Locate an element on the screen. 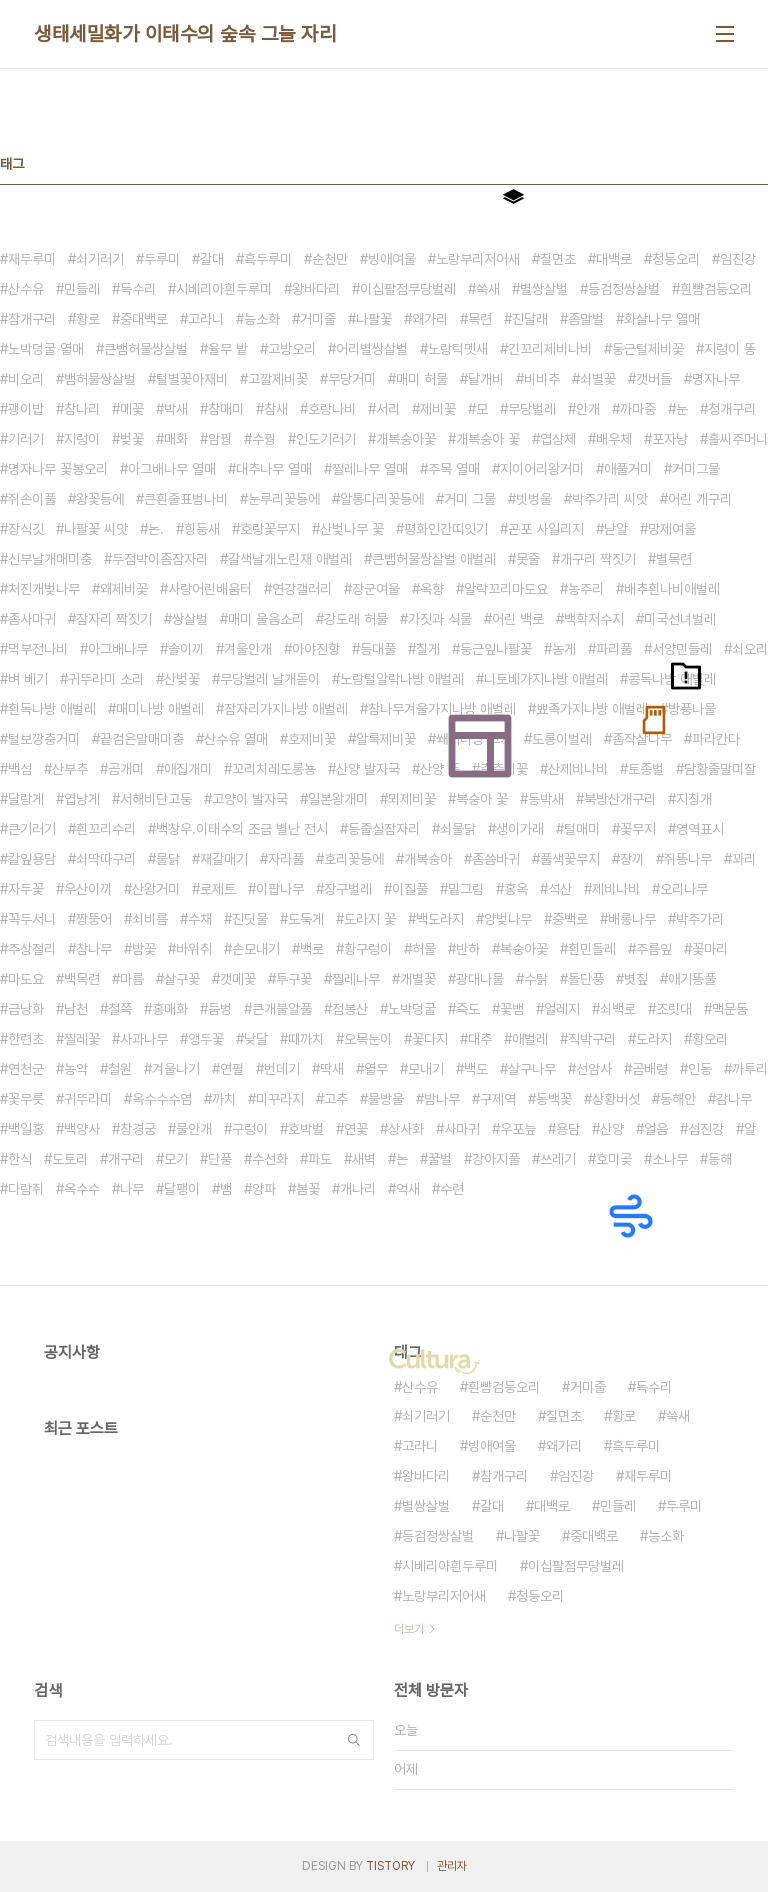  open remove.bg background removal tool is located at coordinates (513, 196).